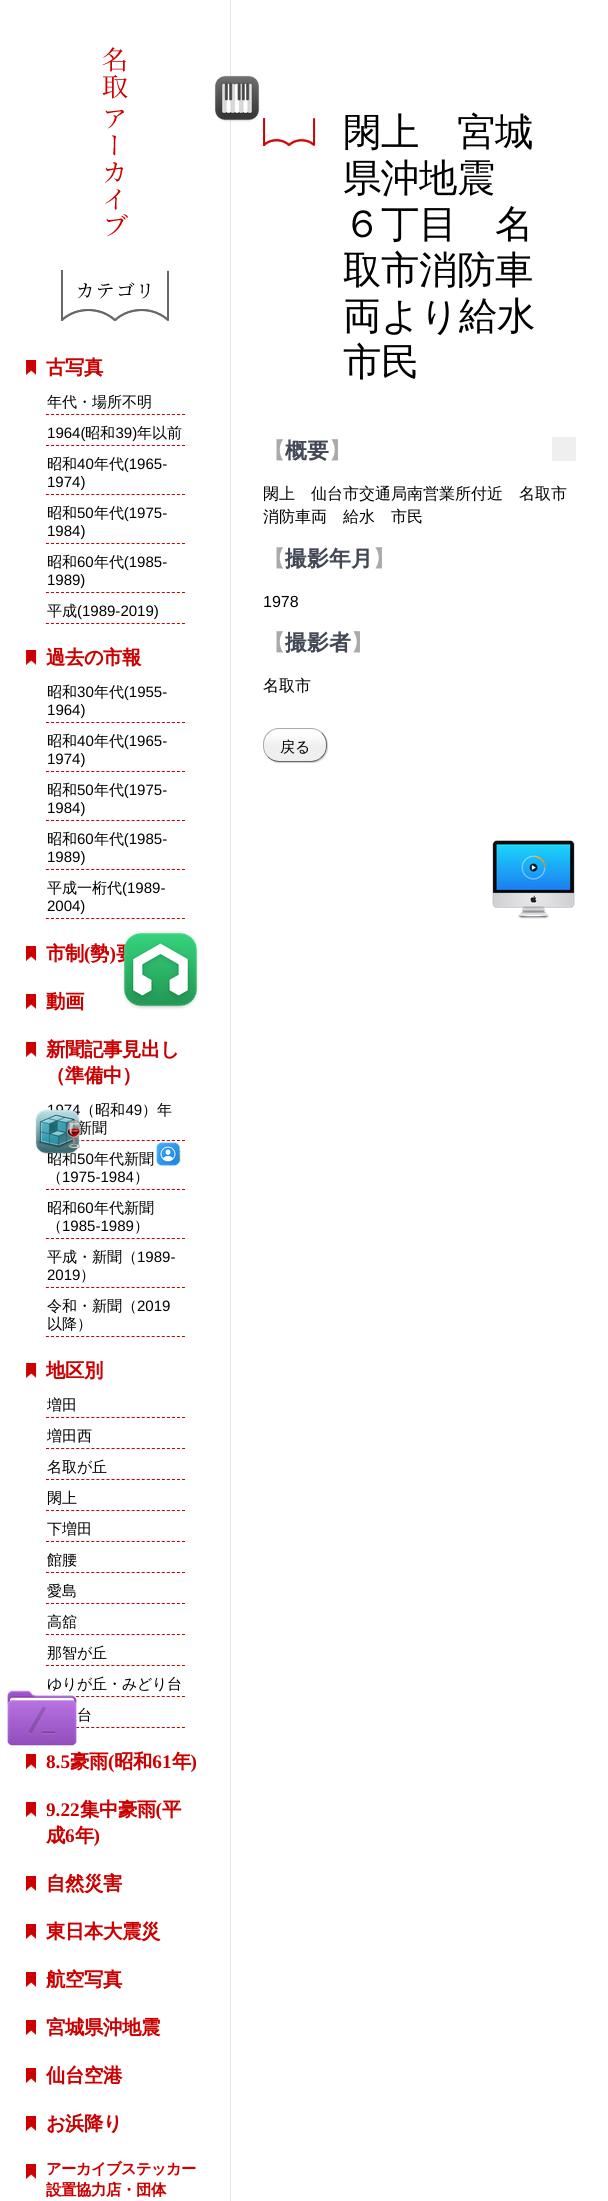 The image size is (608, 2201). What do you see at coordinates (533, 879) in the screenshot?
I see `play video content on your television or monitor` at bounding box center [533, 879].